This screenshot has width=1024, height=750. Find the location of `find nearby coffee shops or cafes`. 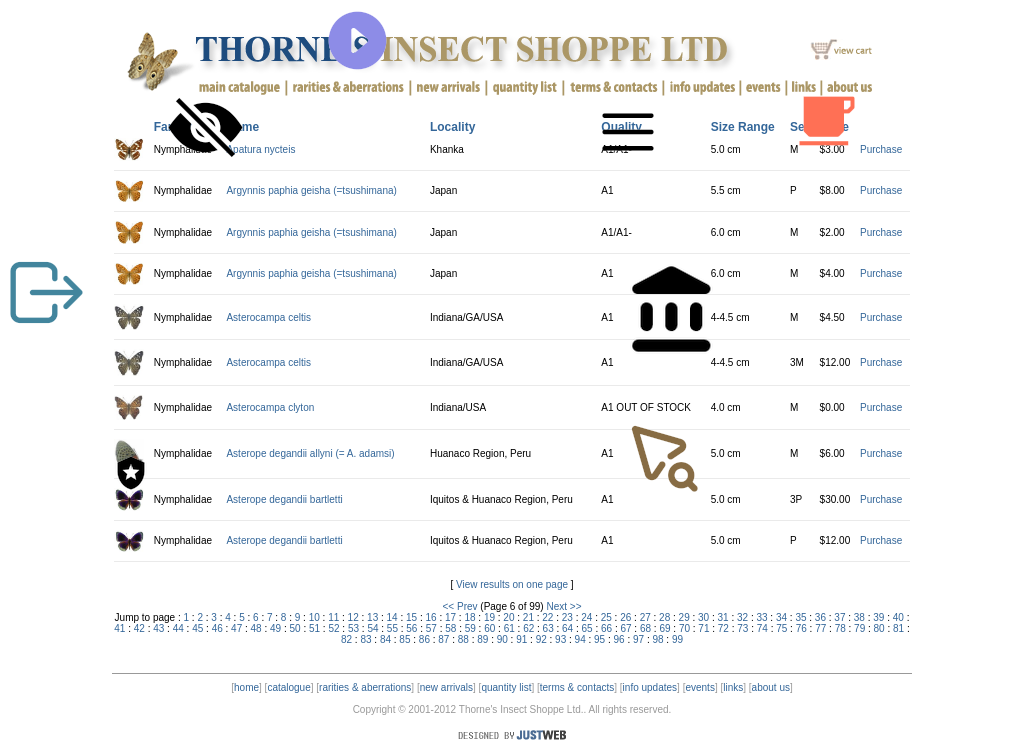

find nearby coffee shops or cafes is located at coordinates (827, 122).